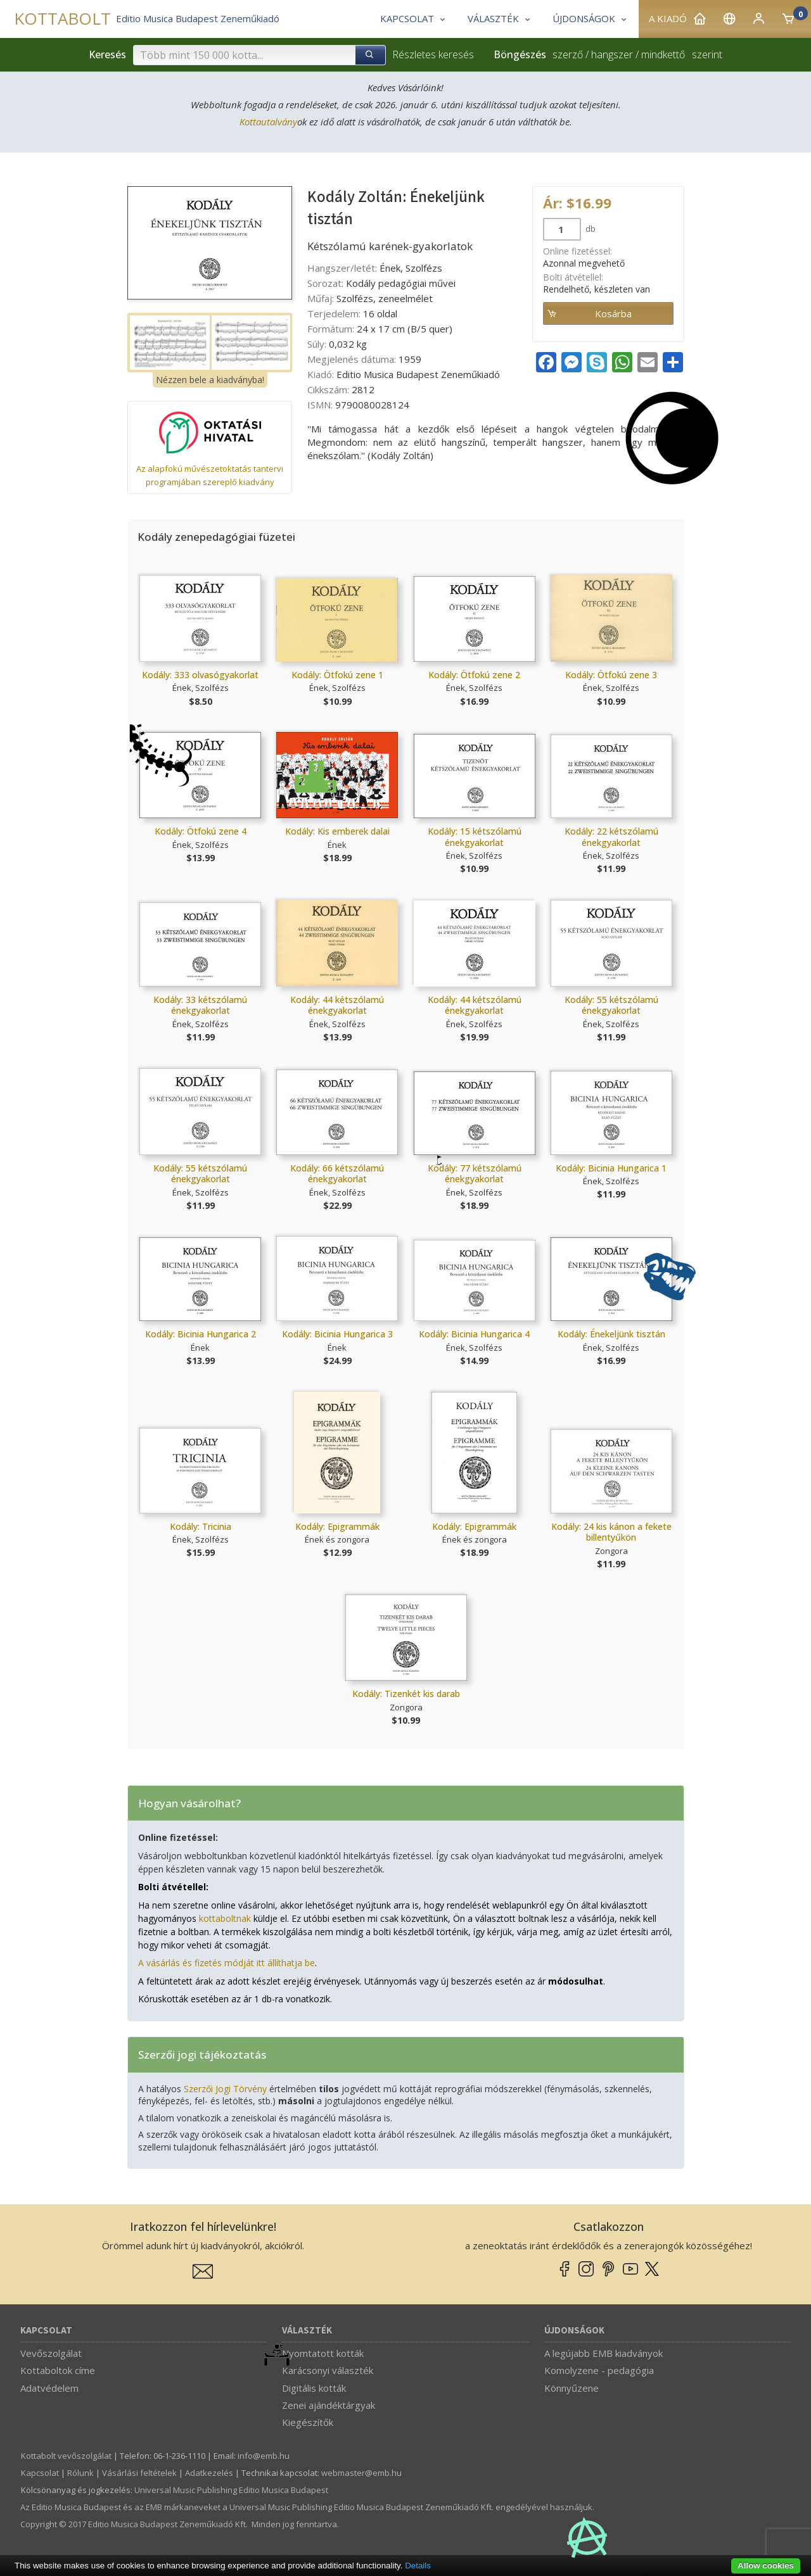 The image size is (811, 2576). What do you see at coordinates (670, 1277) in the screenshot?
I see `access dinosaur or paleontology content` at bounding box center [670, 1277].